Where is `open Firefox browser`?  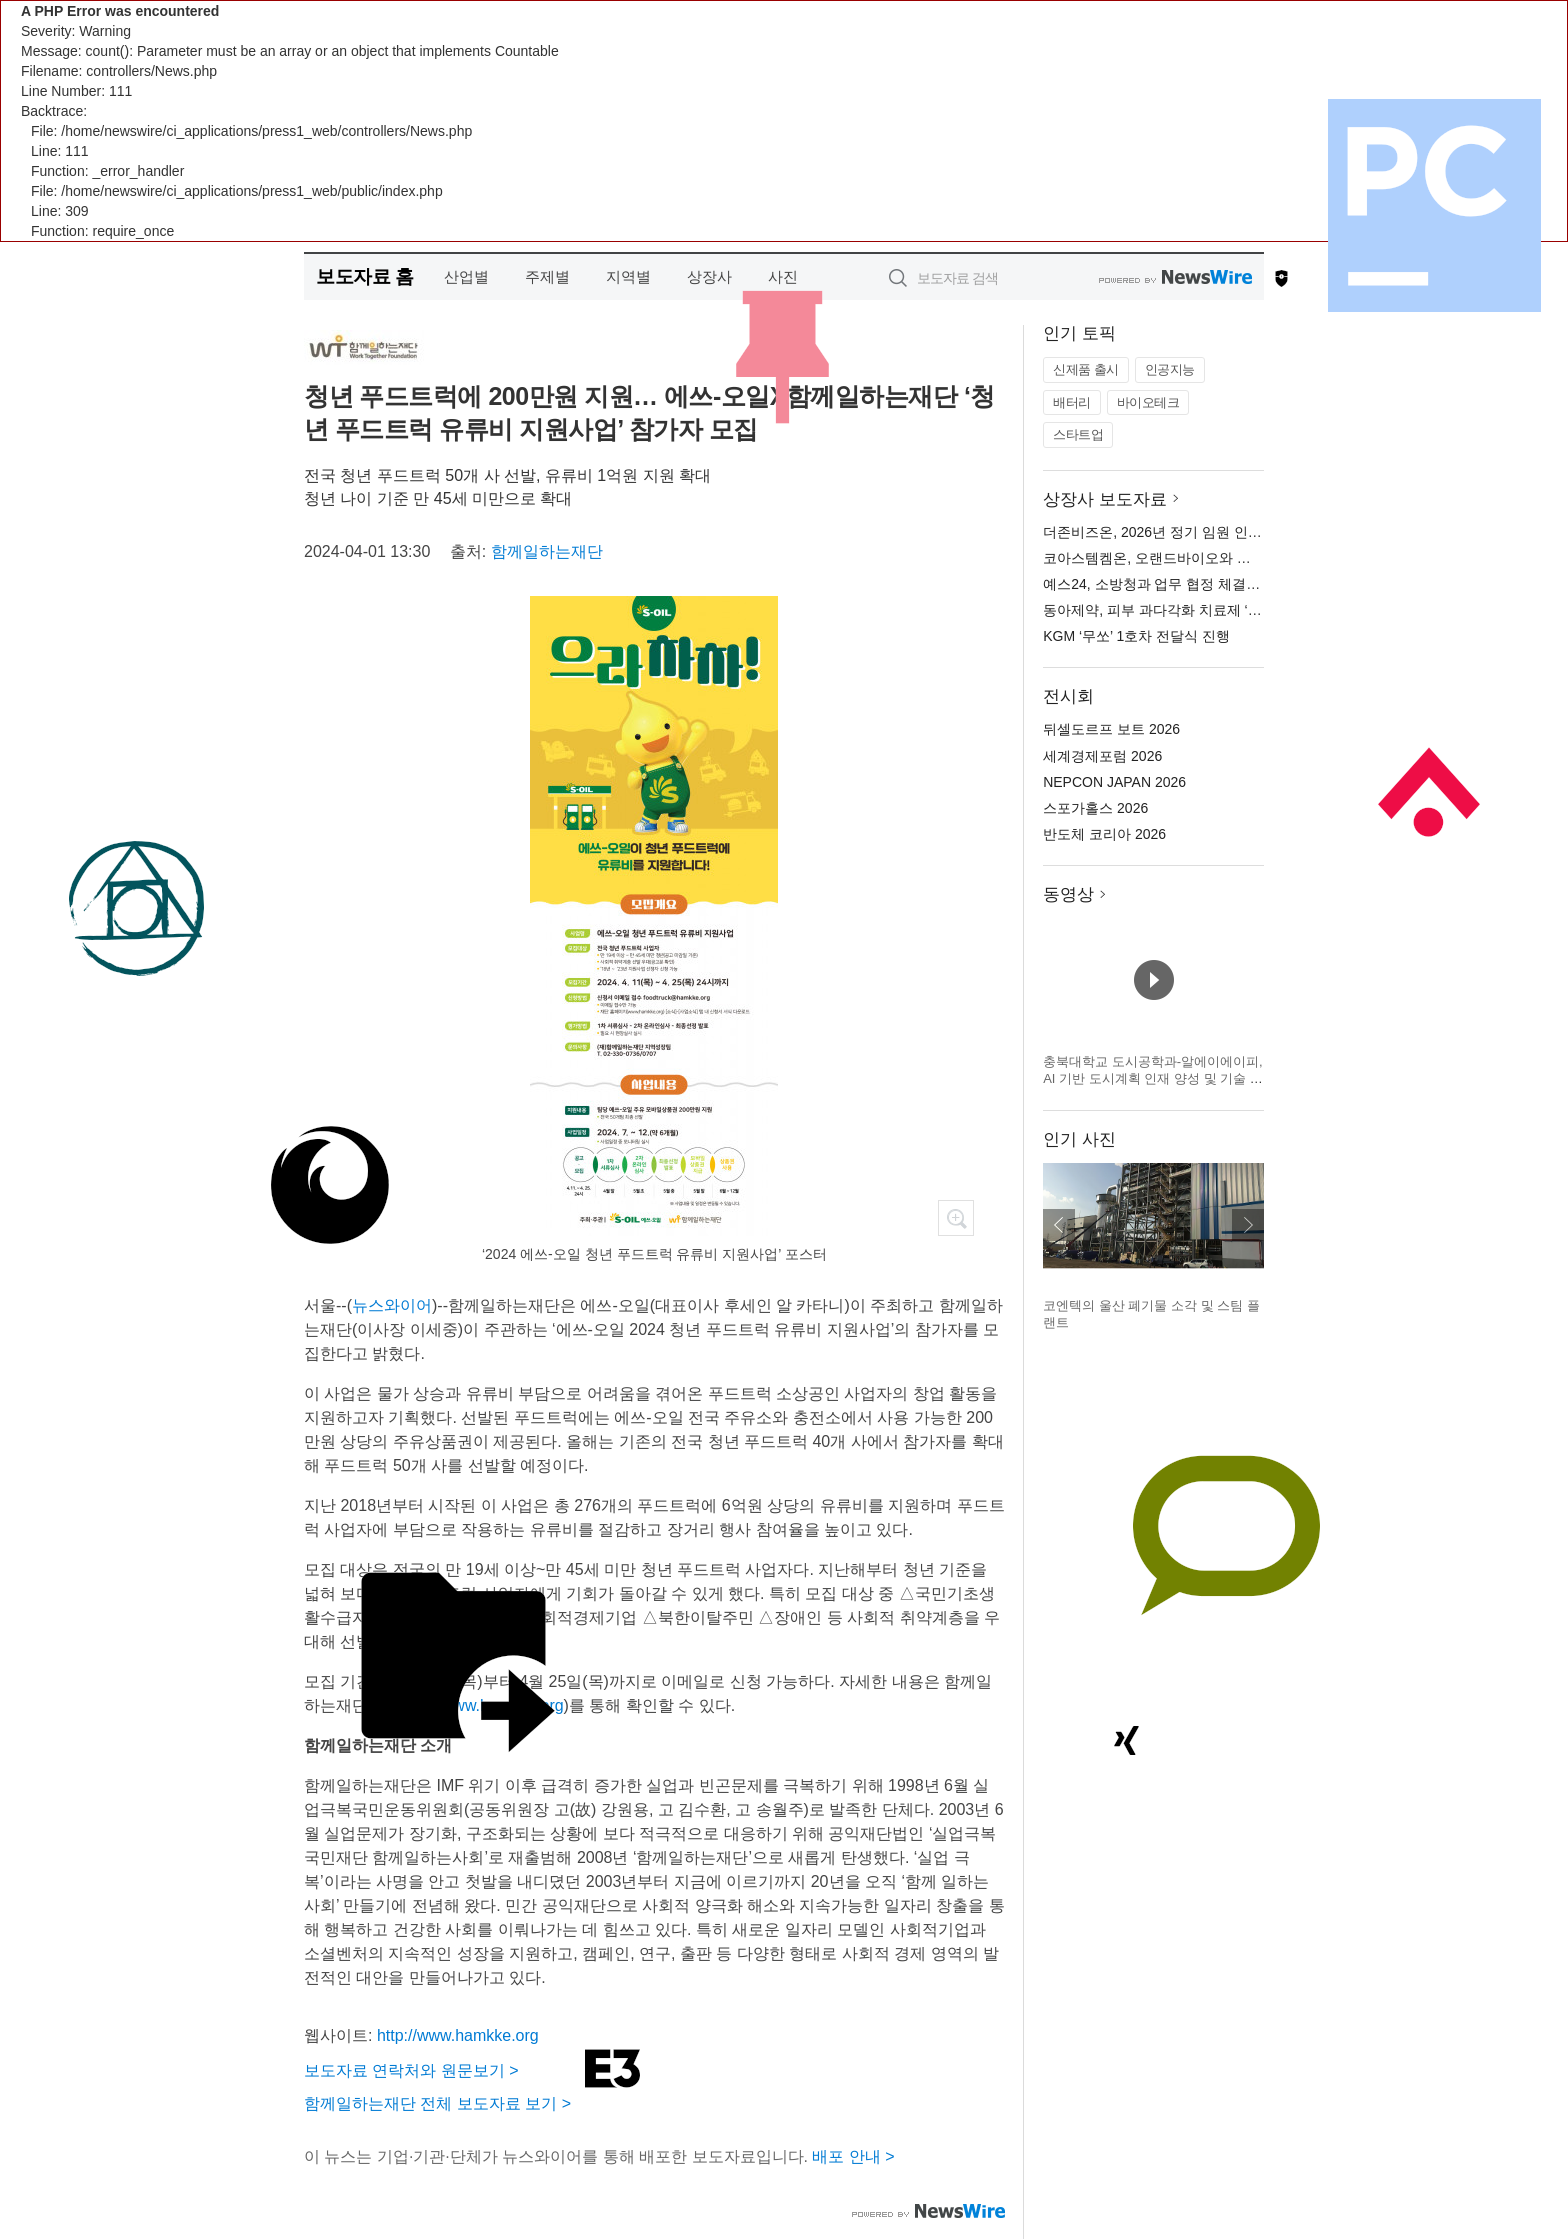
open Firefox browser is located at coordinates (330, 1185).